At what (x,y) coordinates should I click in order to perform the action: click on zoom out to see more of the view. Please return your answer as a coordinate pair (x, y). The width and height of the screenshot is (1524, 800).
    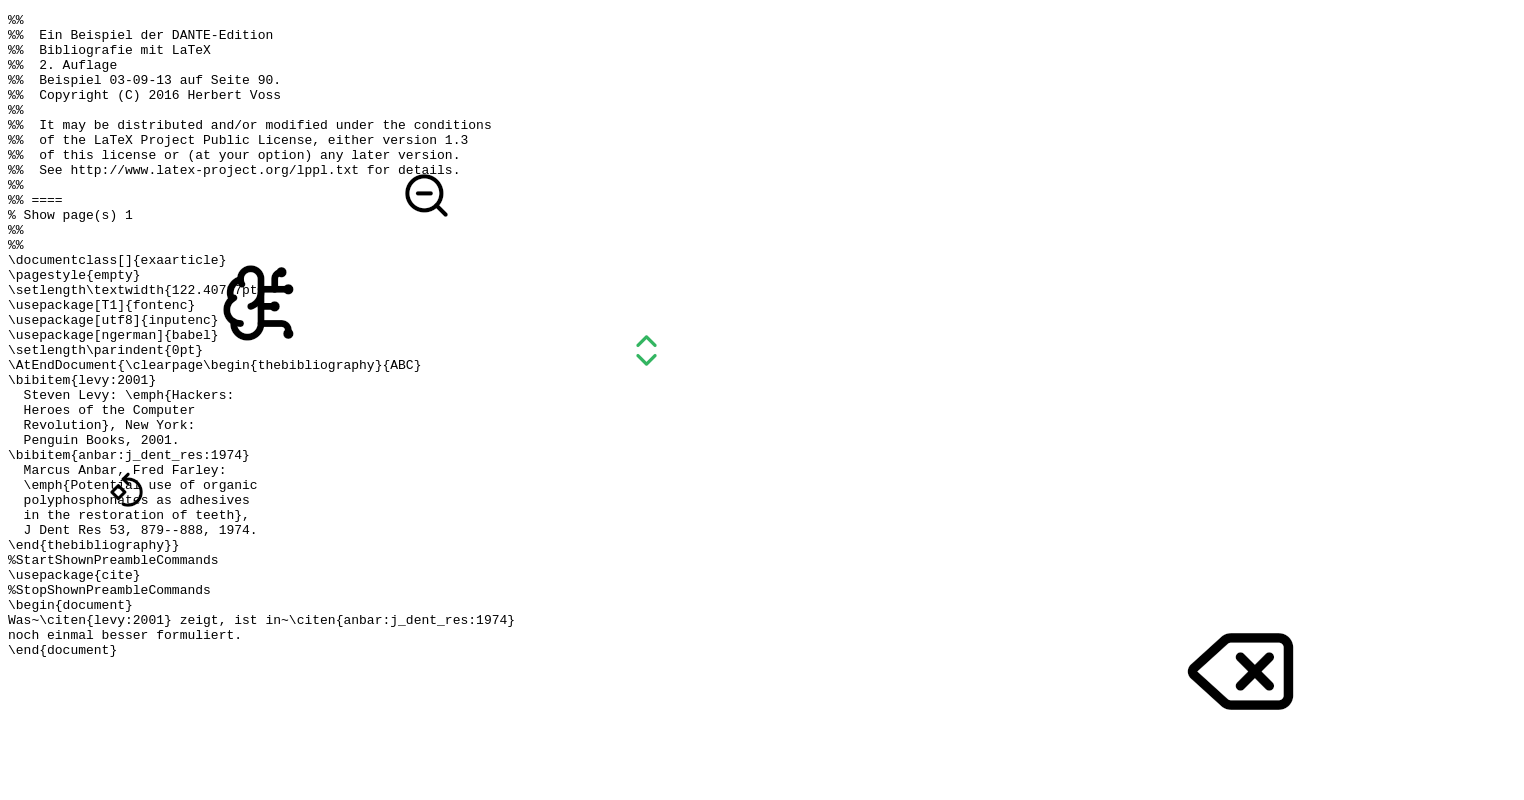
    Looking at the image, I should click on (426, 195).